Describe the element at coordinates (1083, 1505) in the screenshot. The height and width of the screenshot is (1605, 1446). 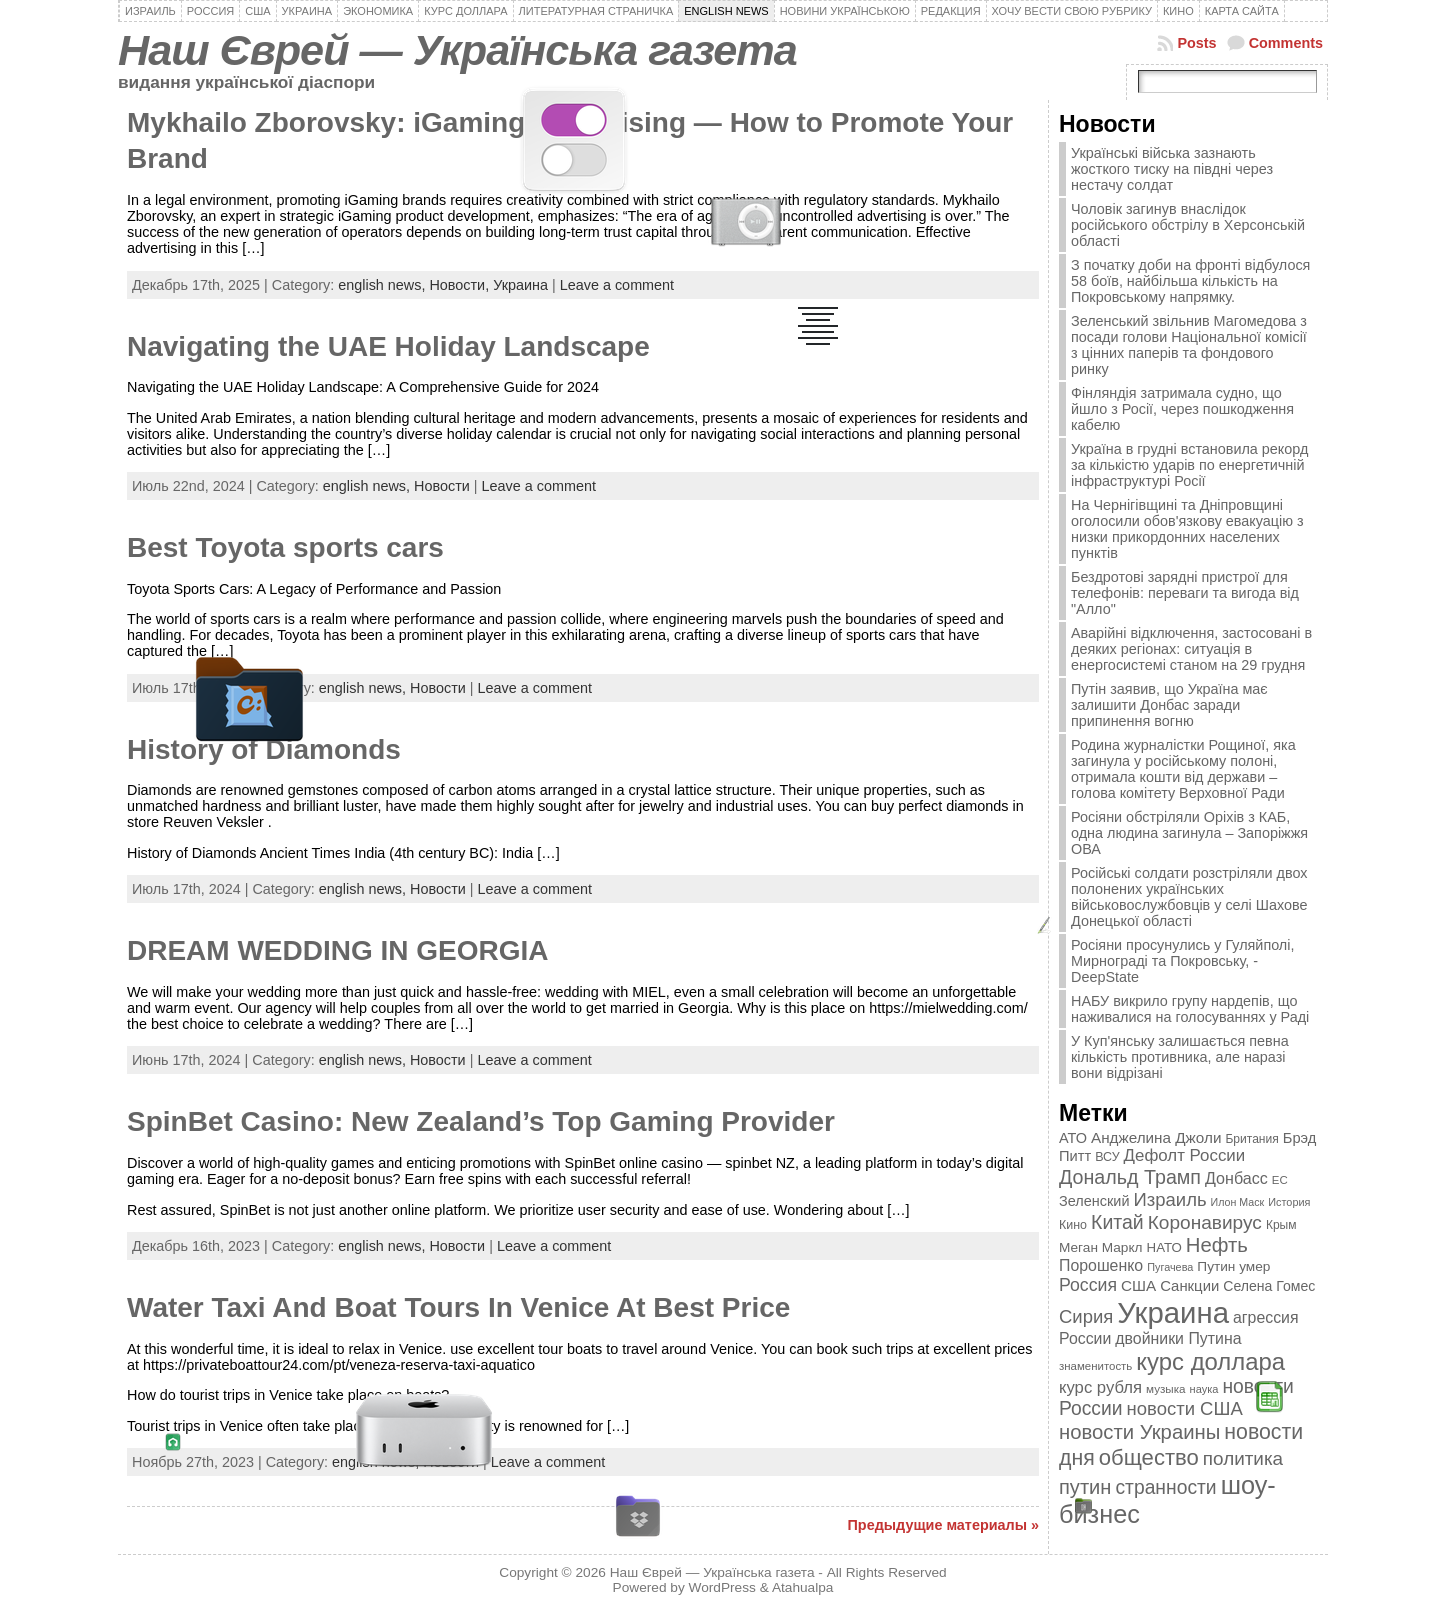
I see `open templates folder` at that location.